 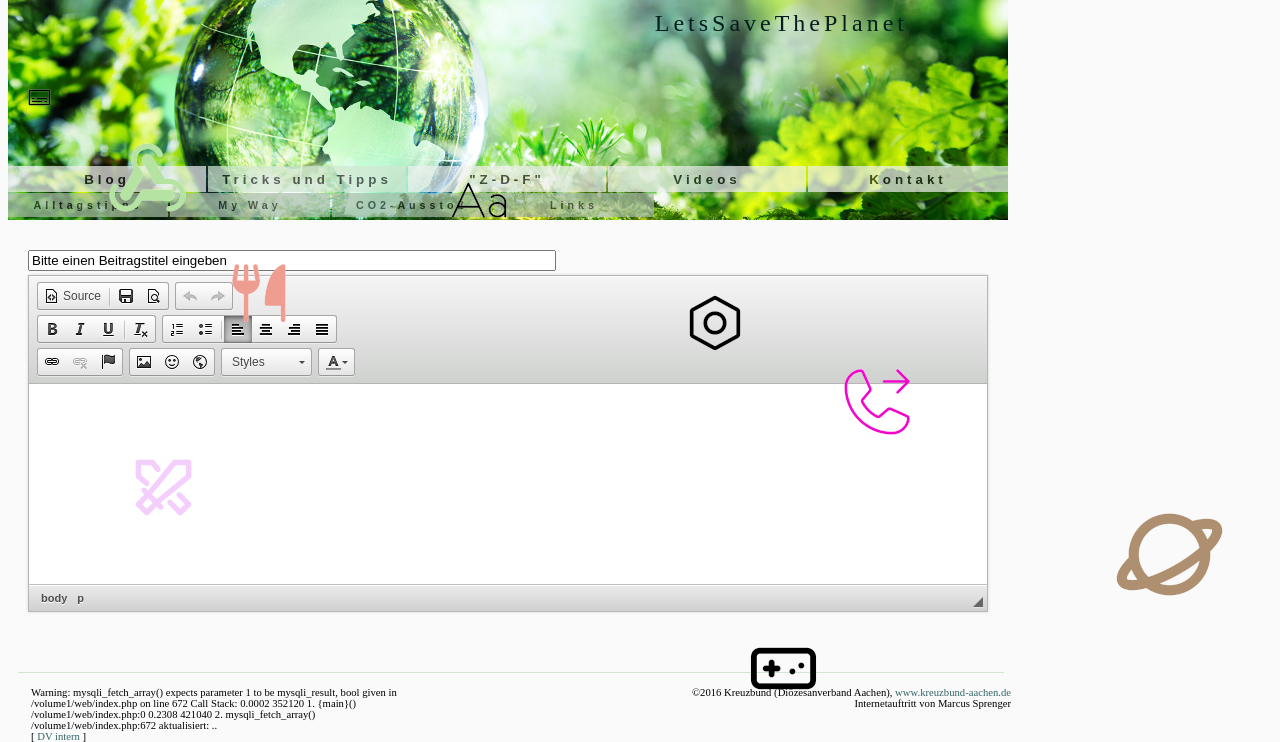 I want to click on configure webhook integrations, so click(x=147, y=181).